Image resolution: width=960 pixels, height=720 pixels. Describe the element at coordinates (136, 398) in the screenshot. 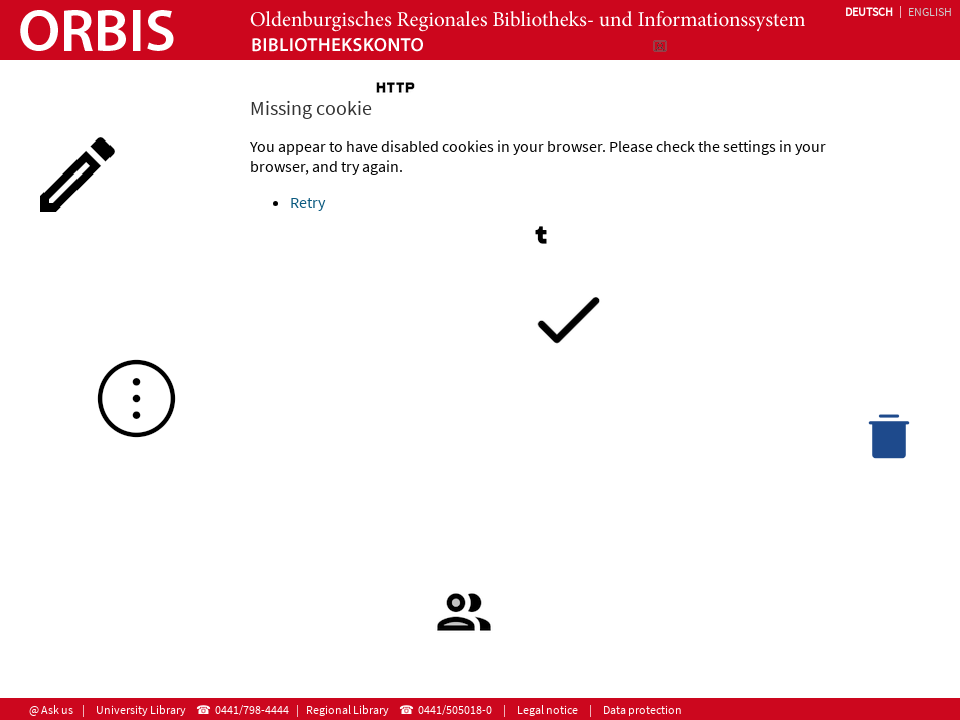

I see `open more options menu` at that location.